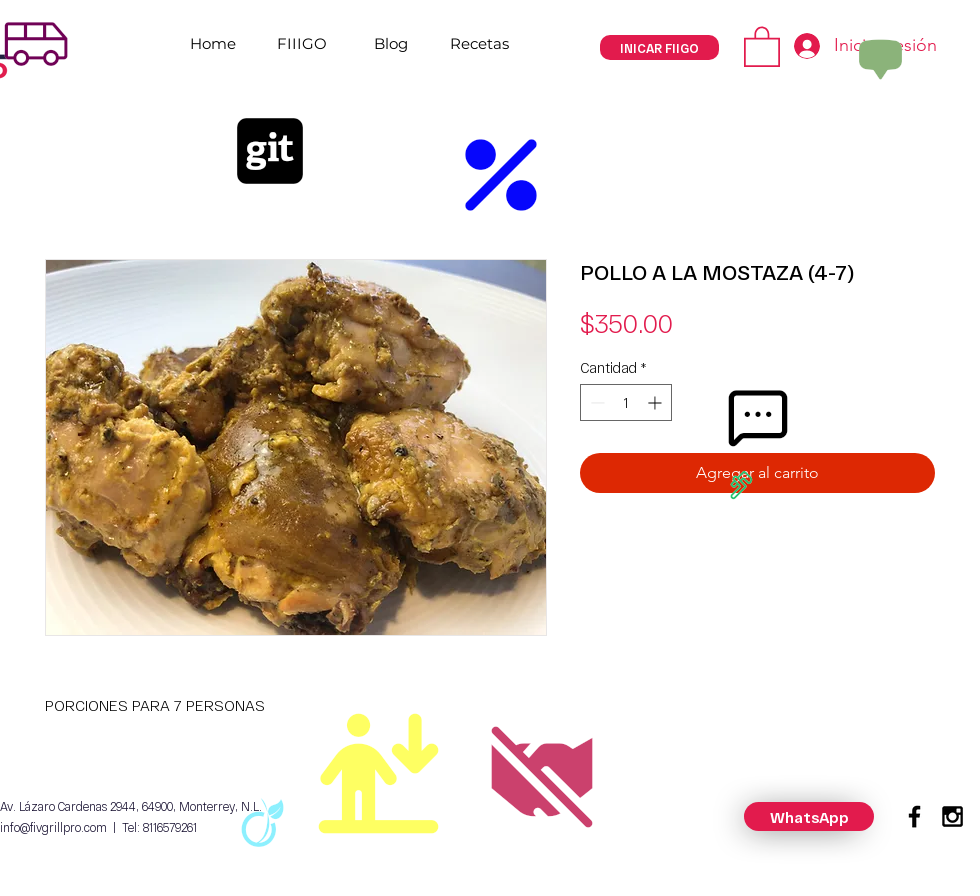 Image resolution: width=980 pixels, height=896 pixels. Describe the element at coordinates (880, 59) in the screenshot. I see `open chat or messaging` at that location.